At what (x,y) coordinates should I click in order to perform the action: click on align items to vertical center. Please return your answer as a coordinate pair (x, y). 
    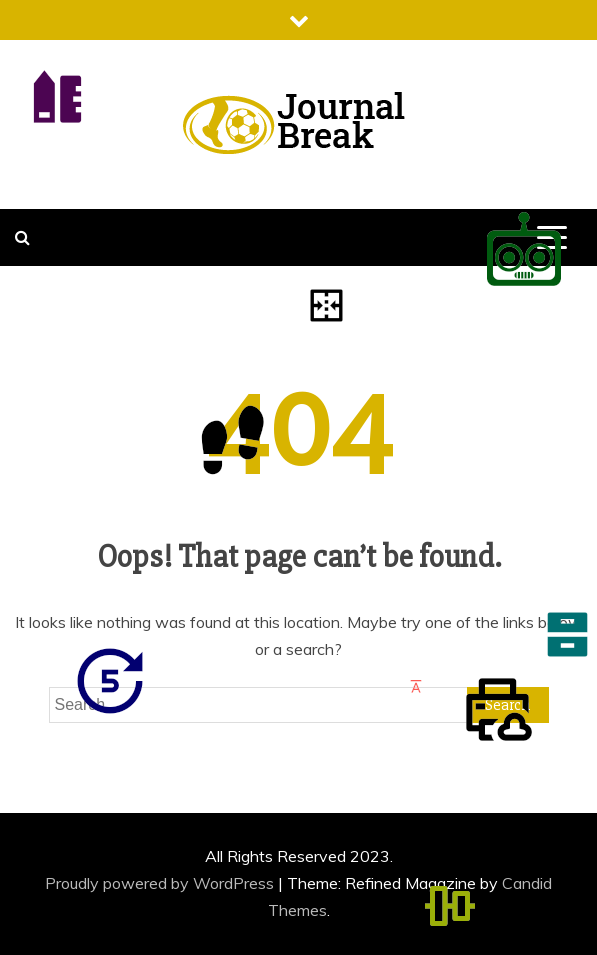
    Looking at the image, I should click on (450, 906).